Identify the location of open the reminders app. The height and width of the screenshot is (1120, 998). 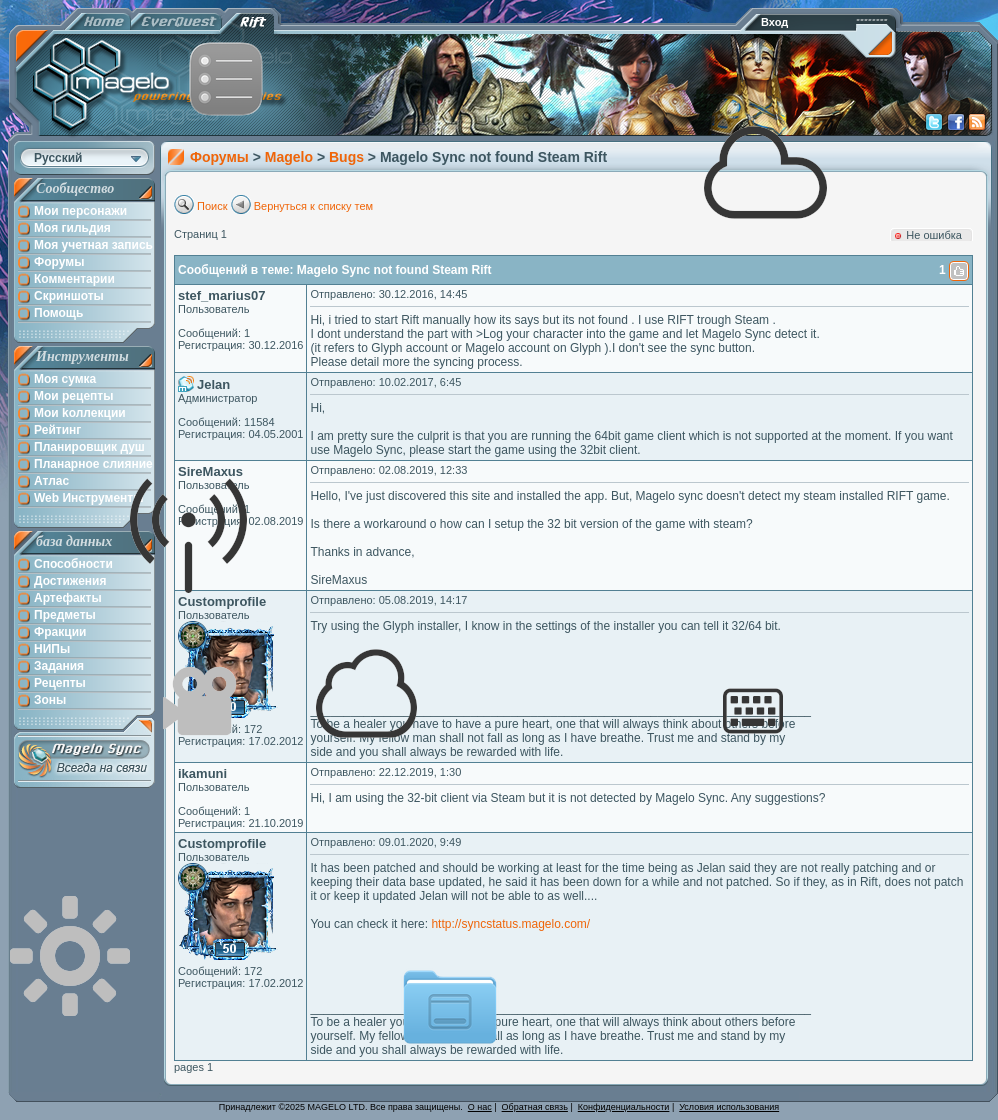
(226, 79).